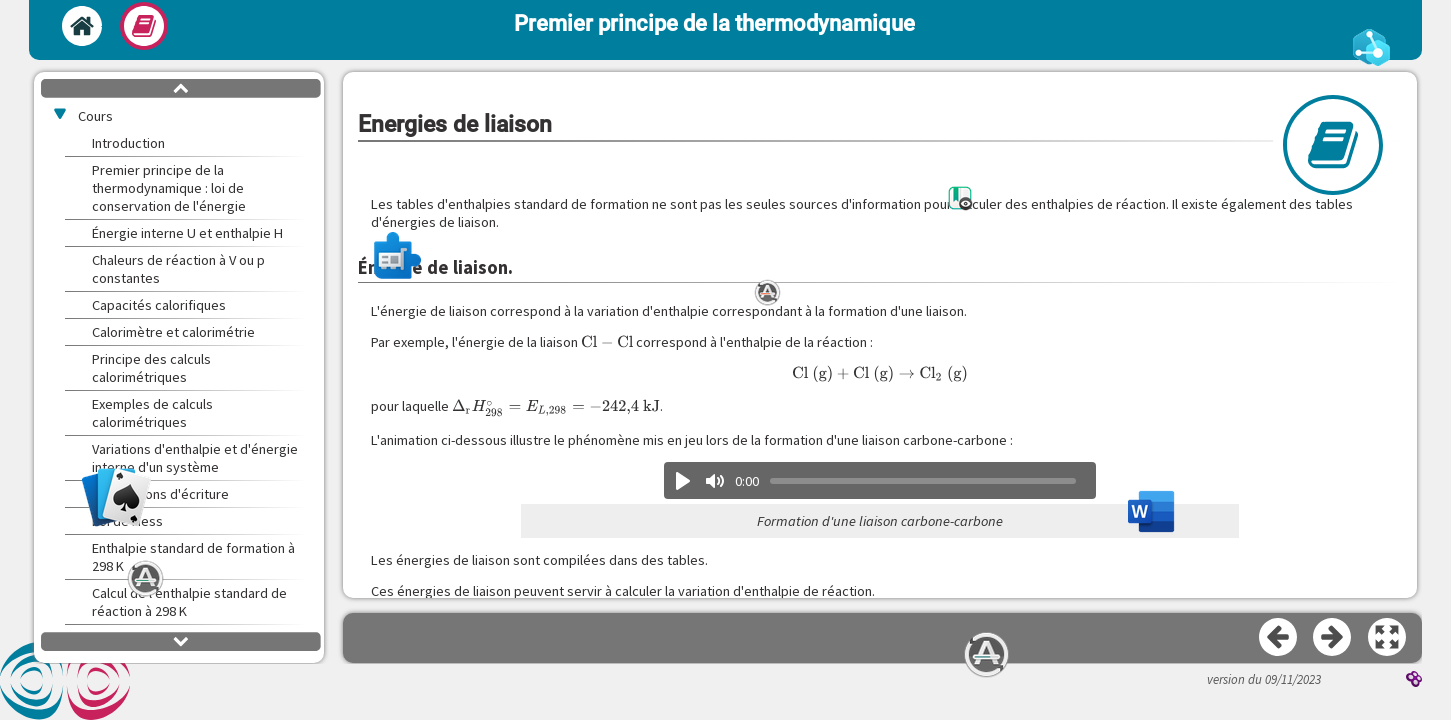  What do you see at coordinates (1371, 47) in the screenshot?
I see `open the twins app for managing paired or linked items` at bounding box center [1371, 47].